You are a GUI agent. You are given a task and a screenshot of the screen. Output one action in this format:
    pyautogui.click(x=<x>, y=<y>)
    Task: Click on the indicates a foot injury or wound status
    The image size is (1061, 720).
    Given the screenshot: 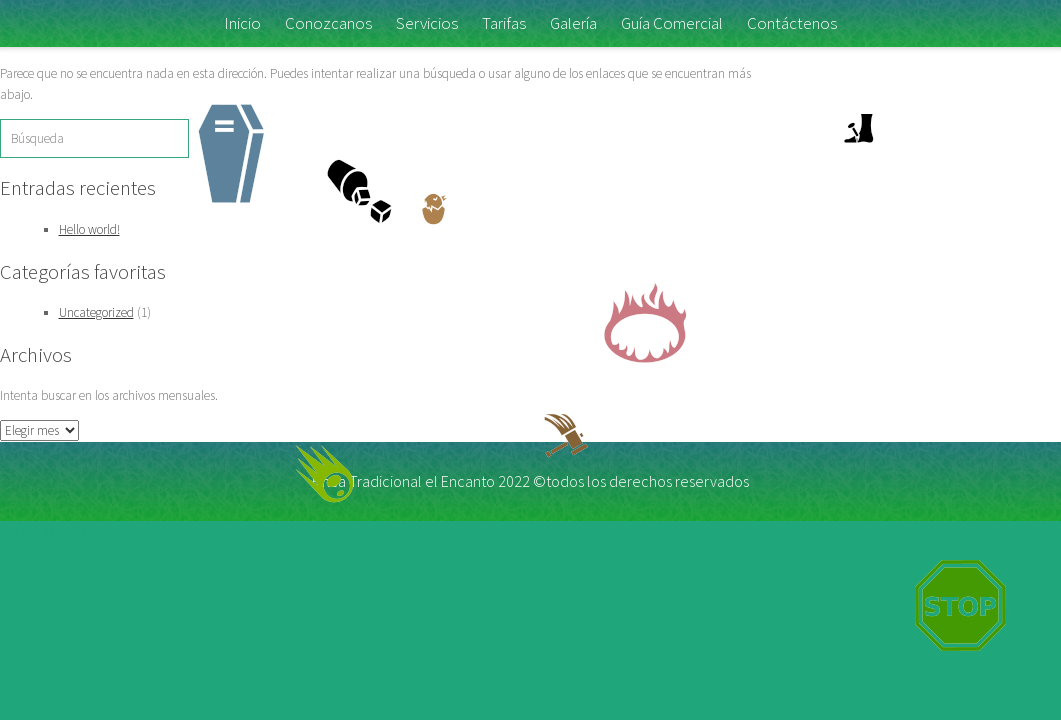 What is the action you would take?
    pyautogui.click(x=858, y=128)
    